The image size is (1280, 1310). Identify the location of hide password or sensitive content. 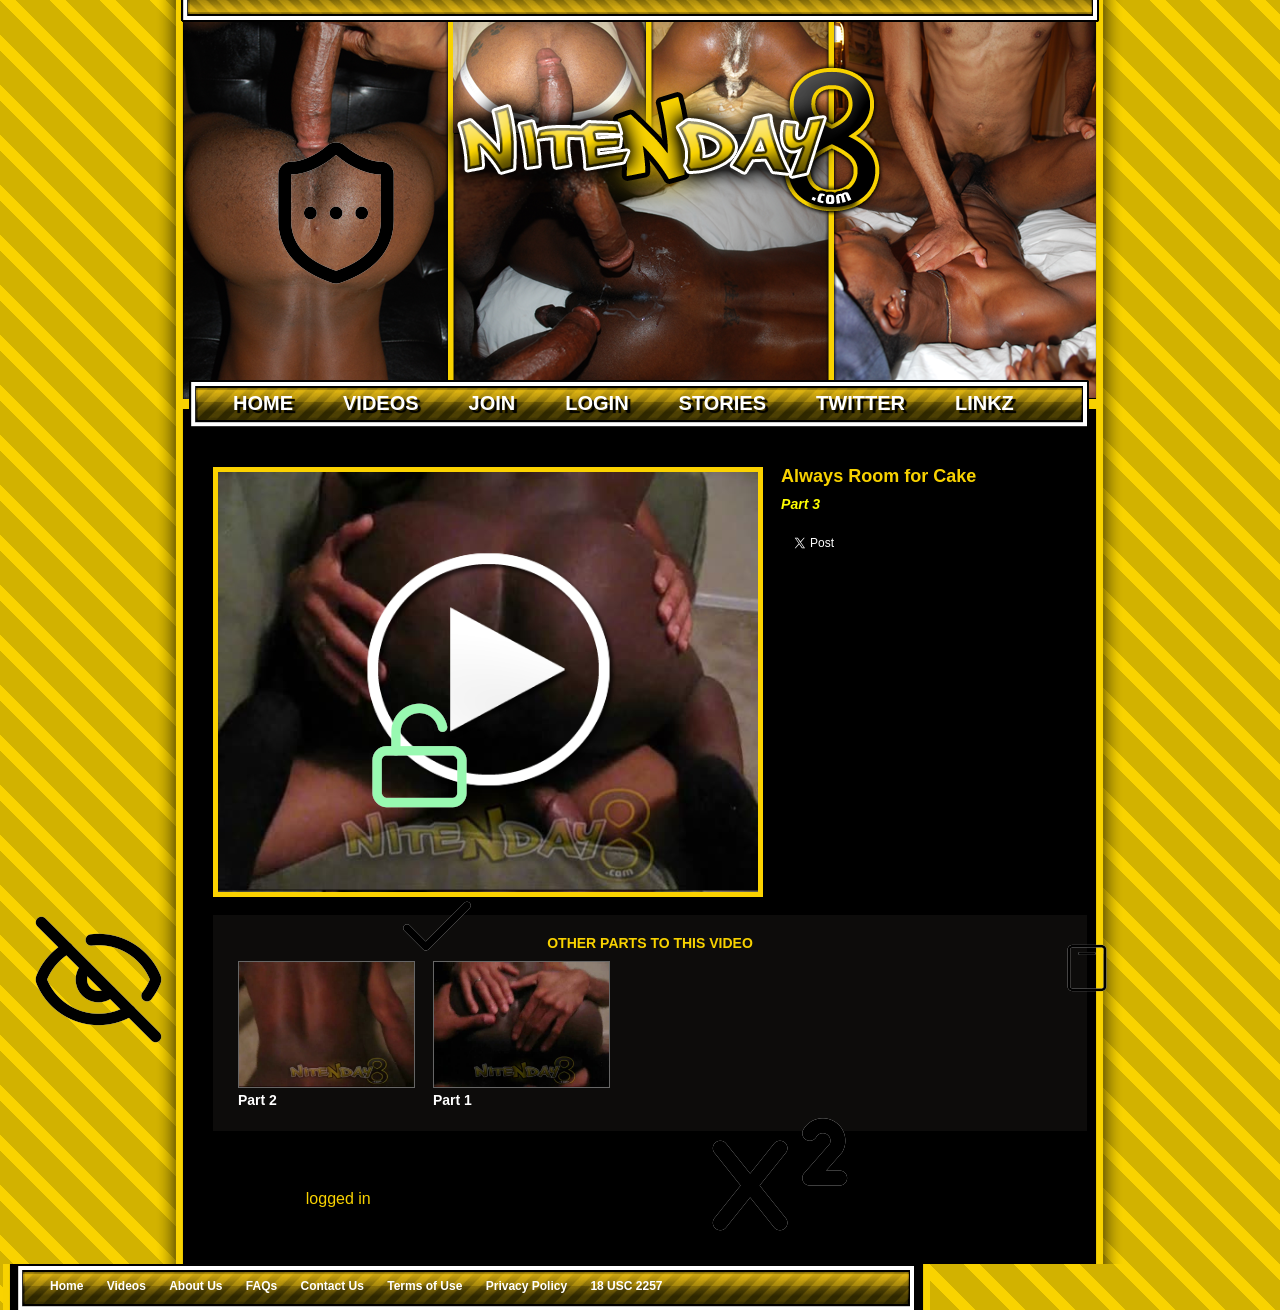
(98, 979).